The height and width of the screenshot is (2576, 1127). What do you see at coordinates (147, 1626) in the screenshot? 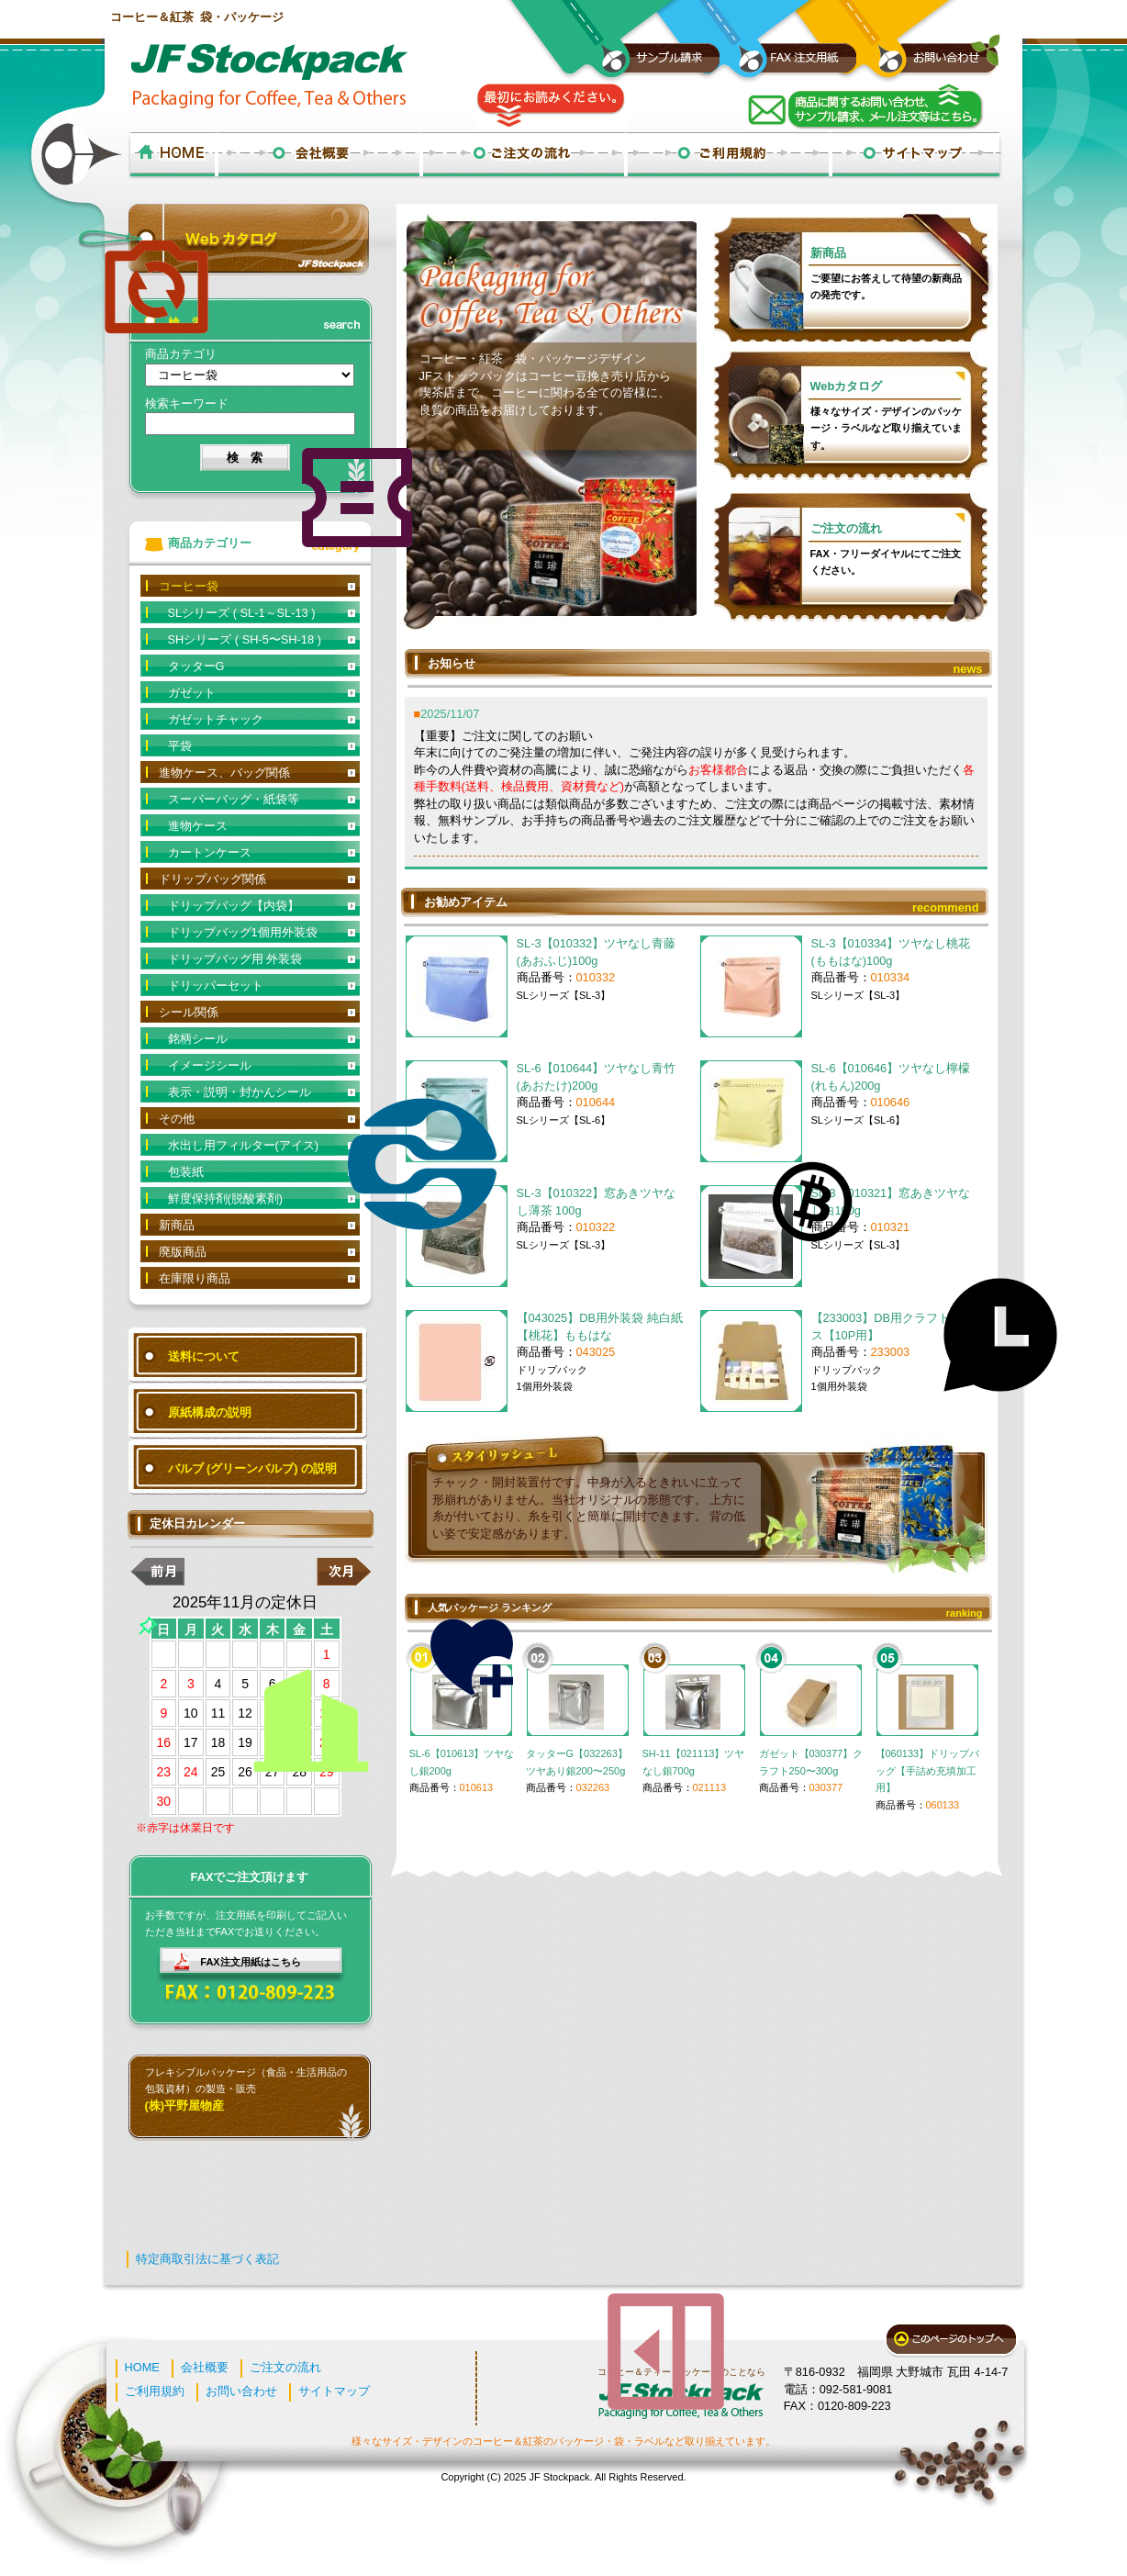
I see `pin an item for quick access` at bounding box center [147, 1626].